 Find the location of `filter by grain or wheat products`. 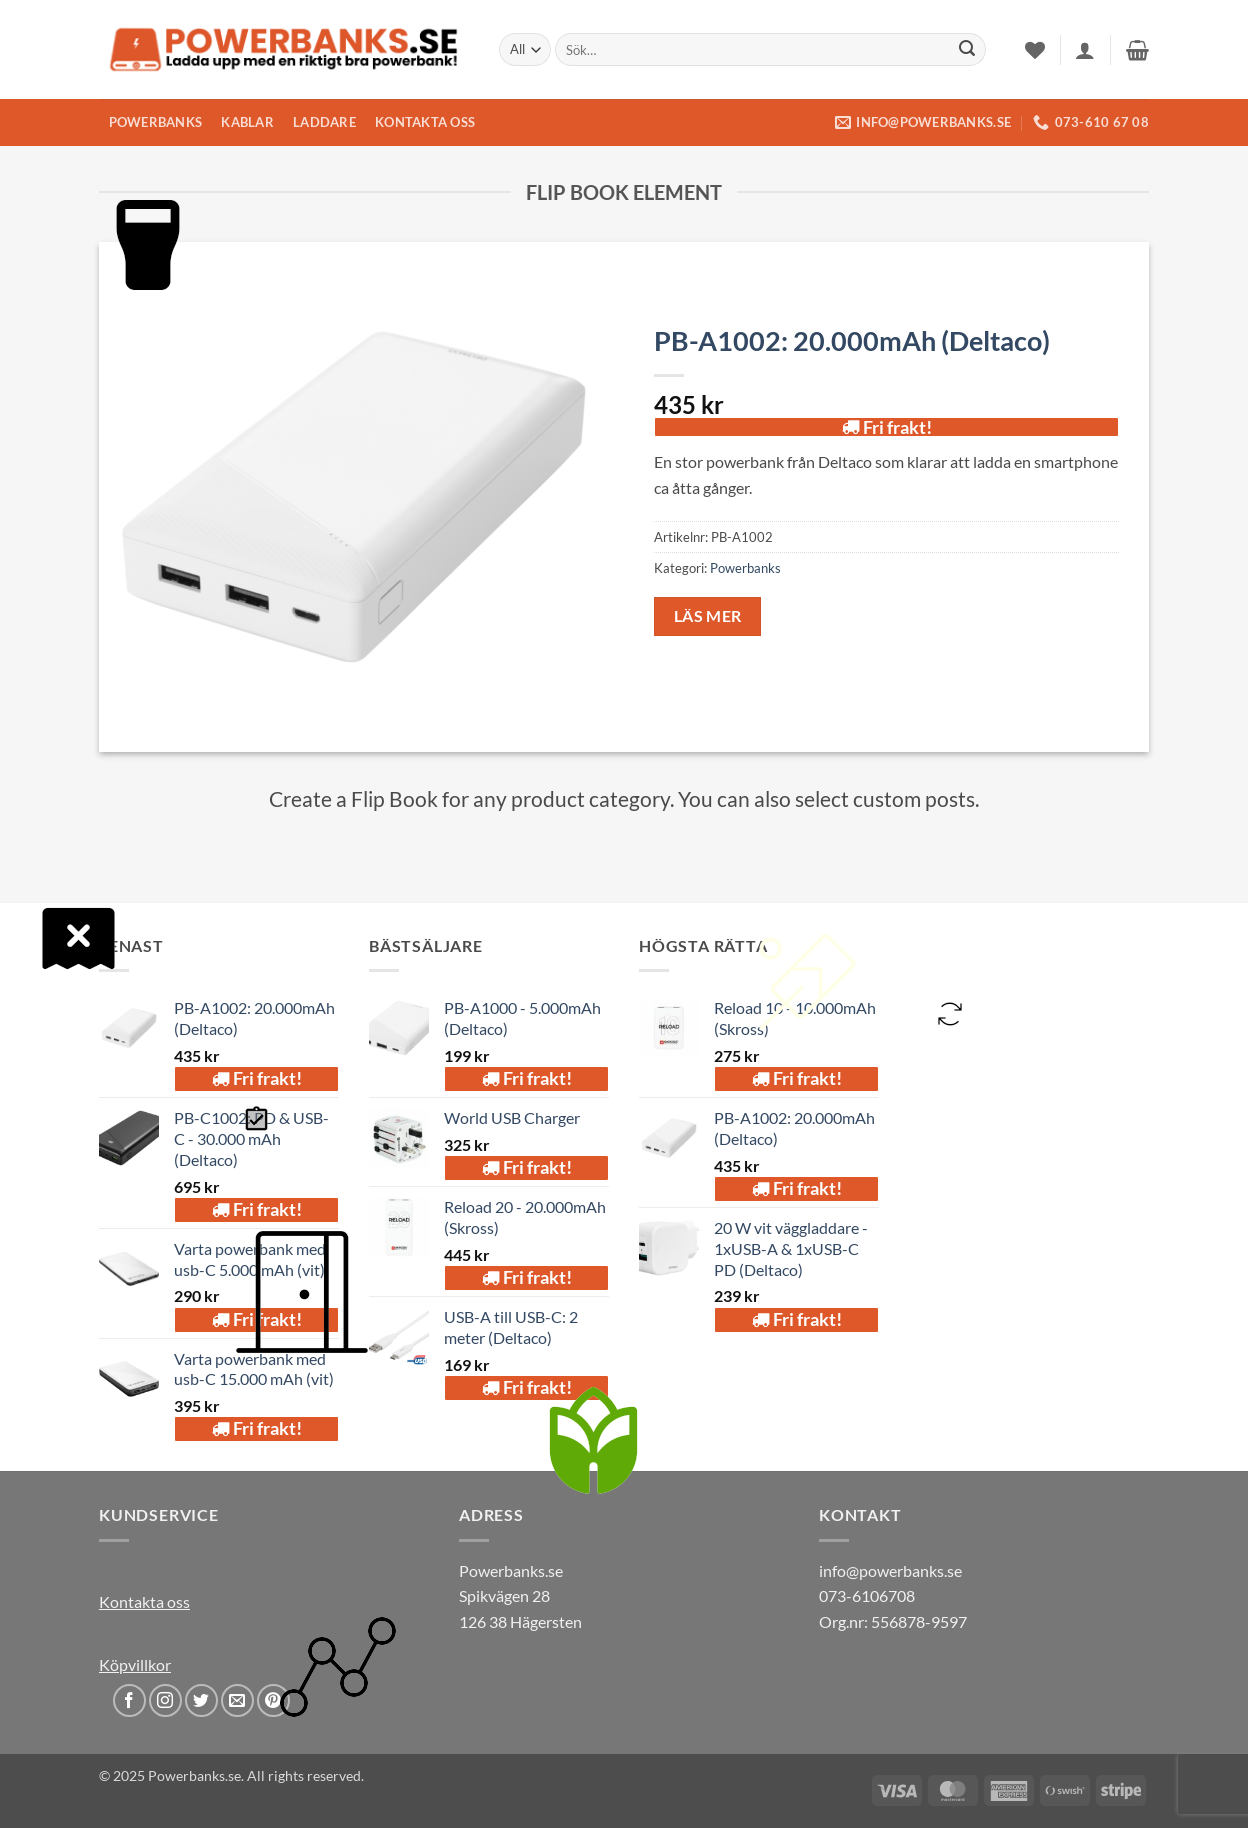

filter by grain or wheat products is located at coordinates (593, 1442).